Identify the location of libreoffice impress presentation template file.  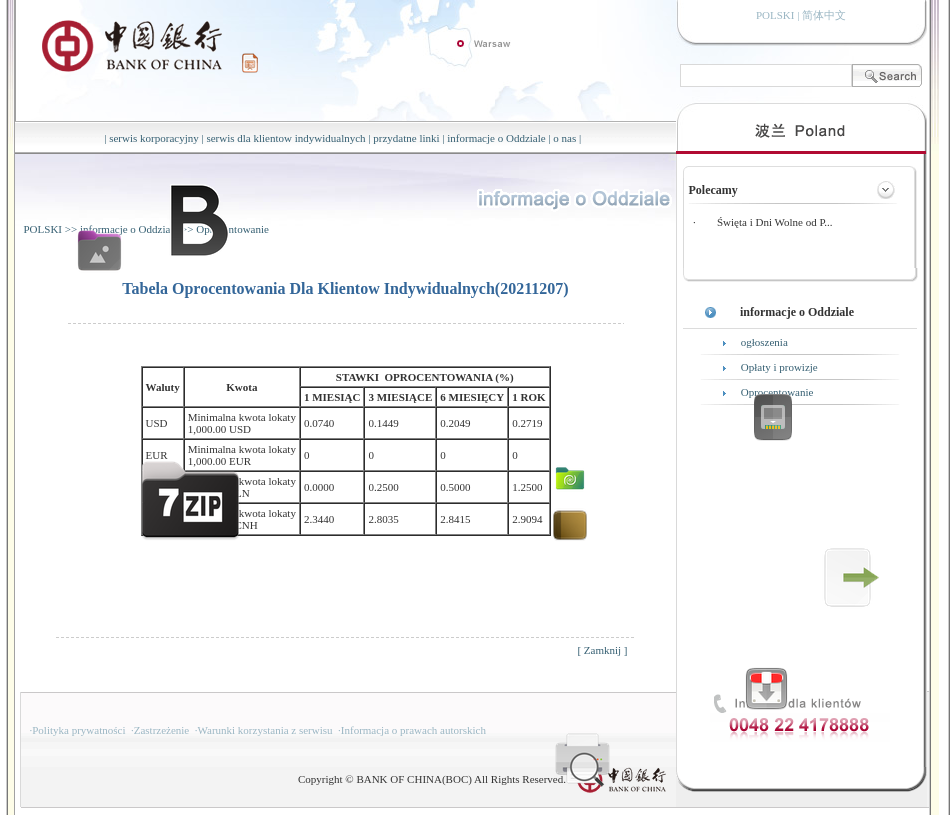
(250, 63).